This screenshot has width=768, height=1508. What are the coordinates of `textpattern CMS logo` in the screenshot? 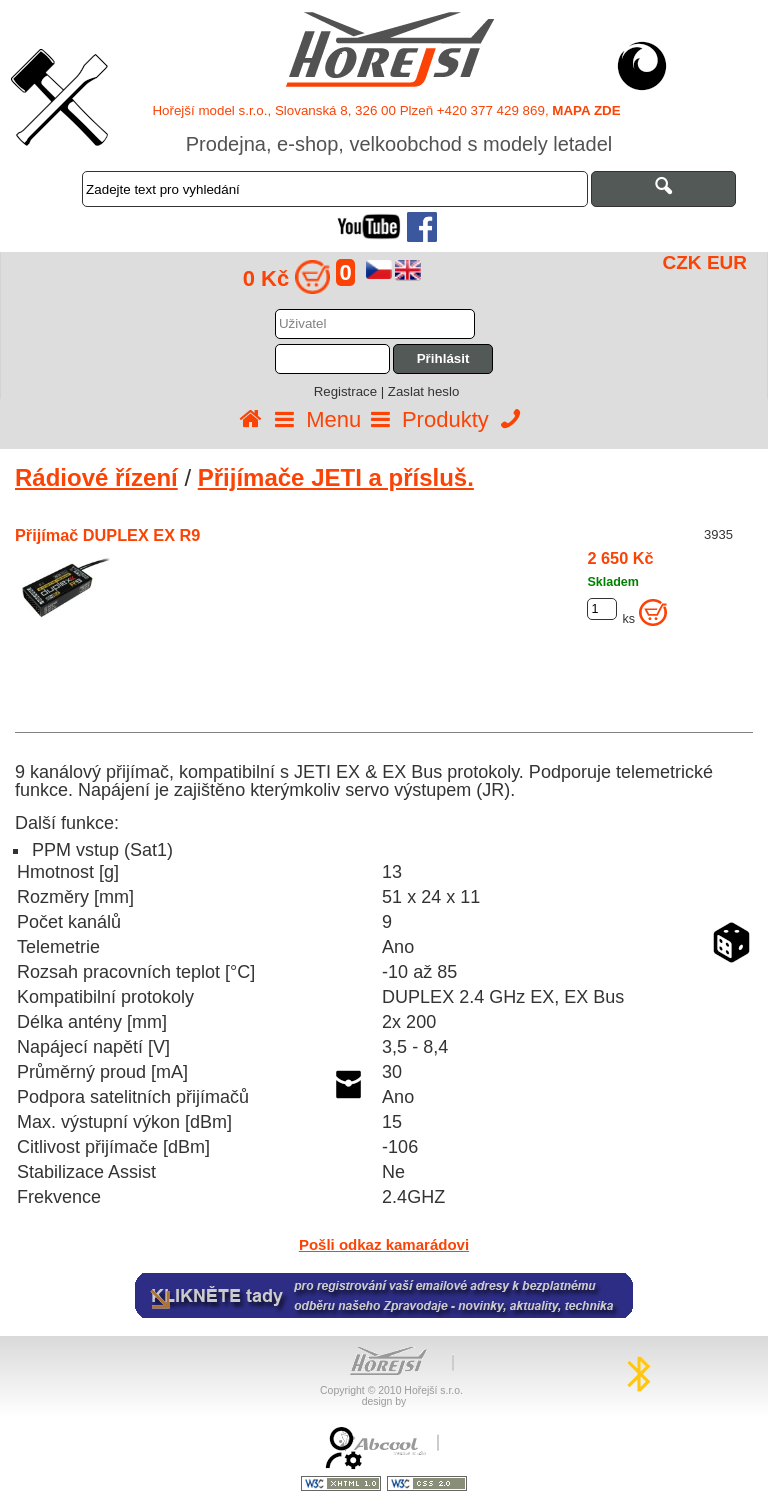 It's located at (59, 97).